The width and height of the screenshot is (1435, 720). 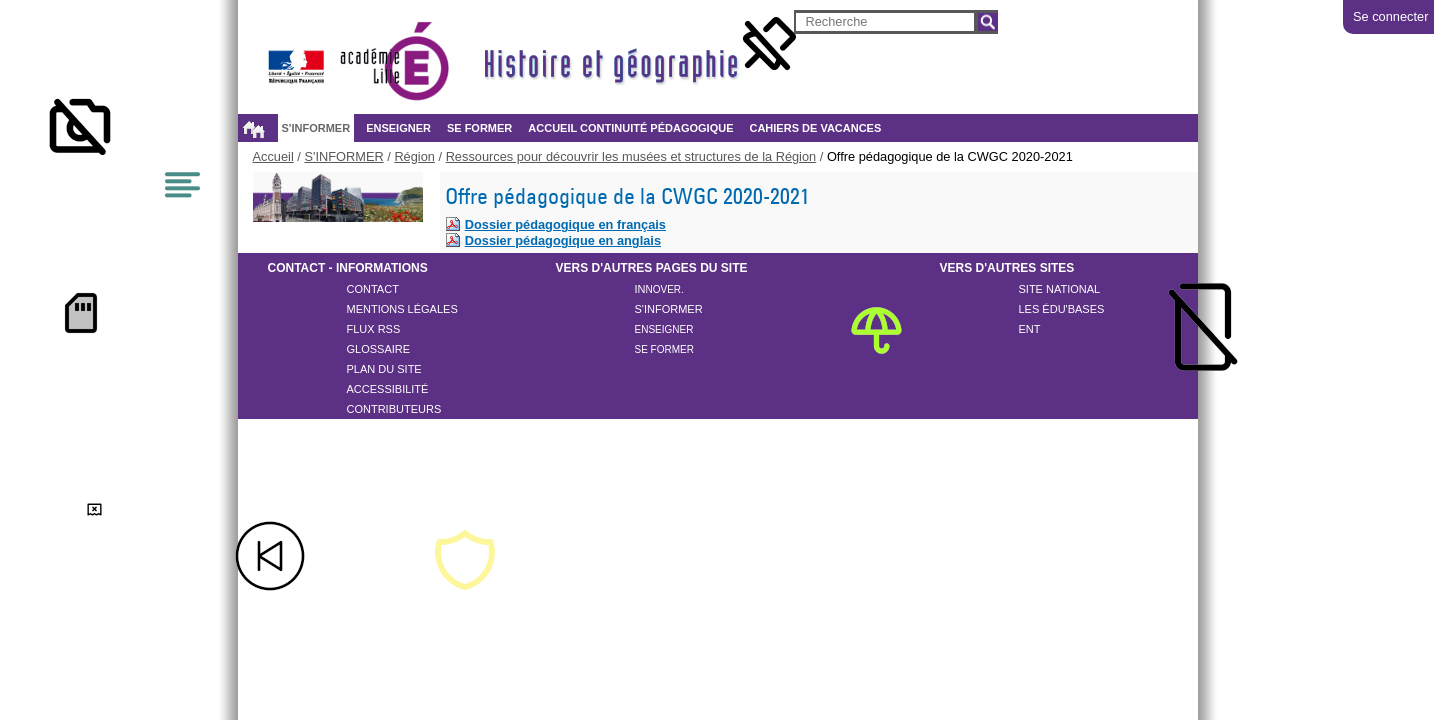 I want to click on view weather protection or rain forecast, so click(x=876, y=330).